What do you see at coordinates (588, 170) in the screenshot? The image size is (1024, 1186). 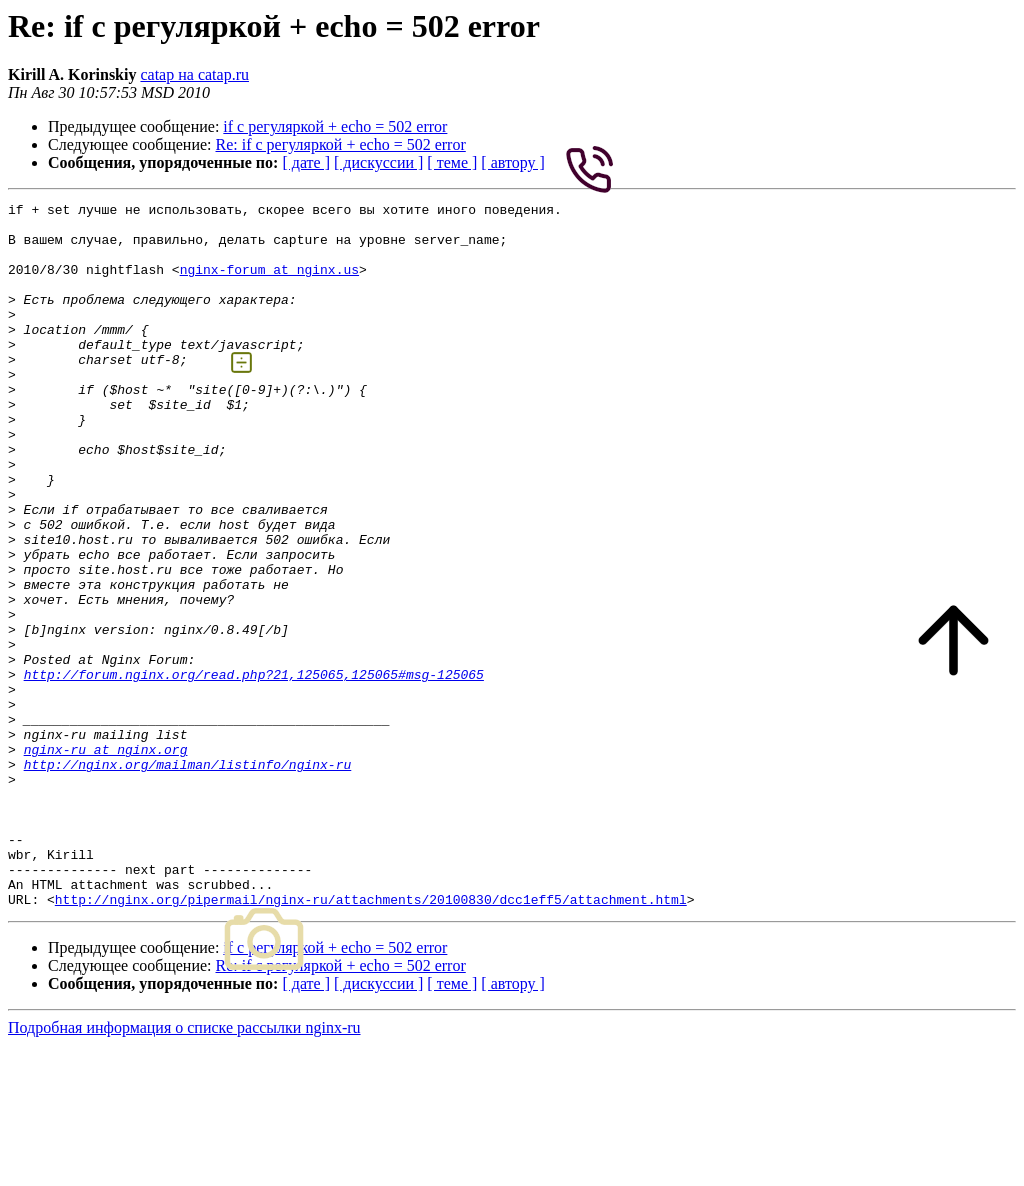 I see `make a phone call` at bounding box center [588, 170].